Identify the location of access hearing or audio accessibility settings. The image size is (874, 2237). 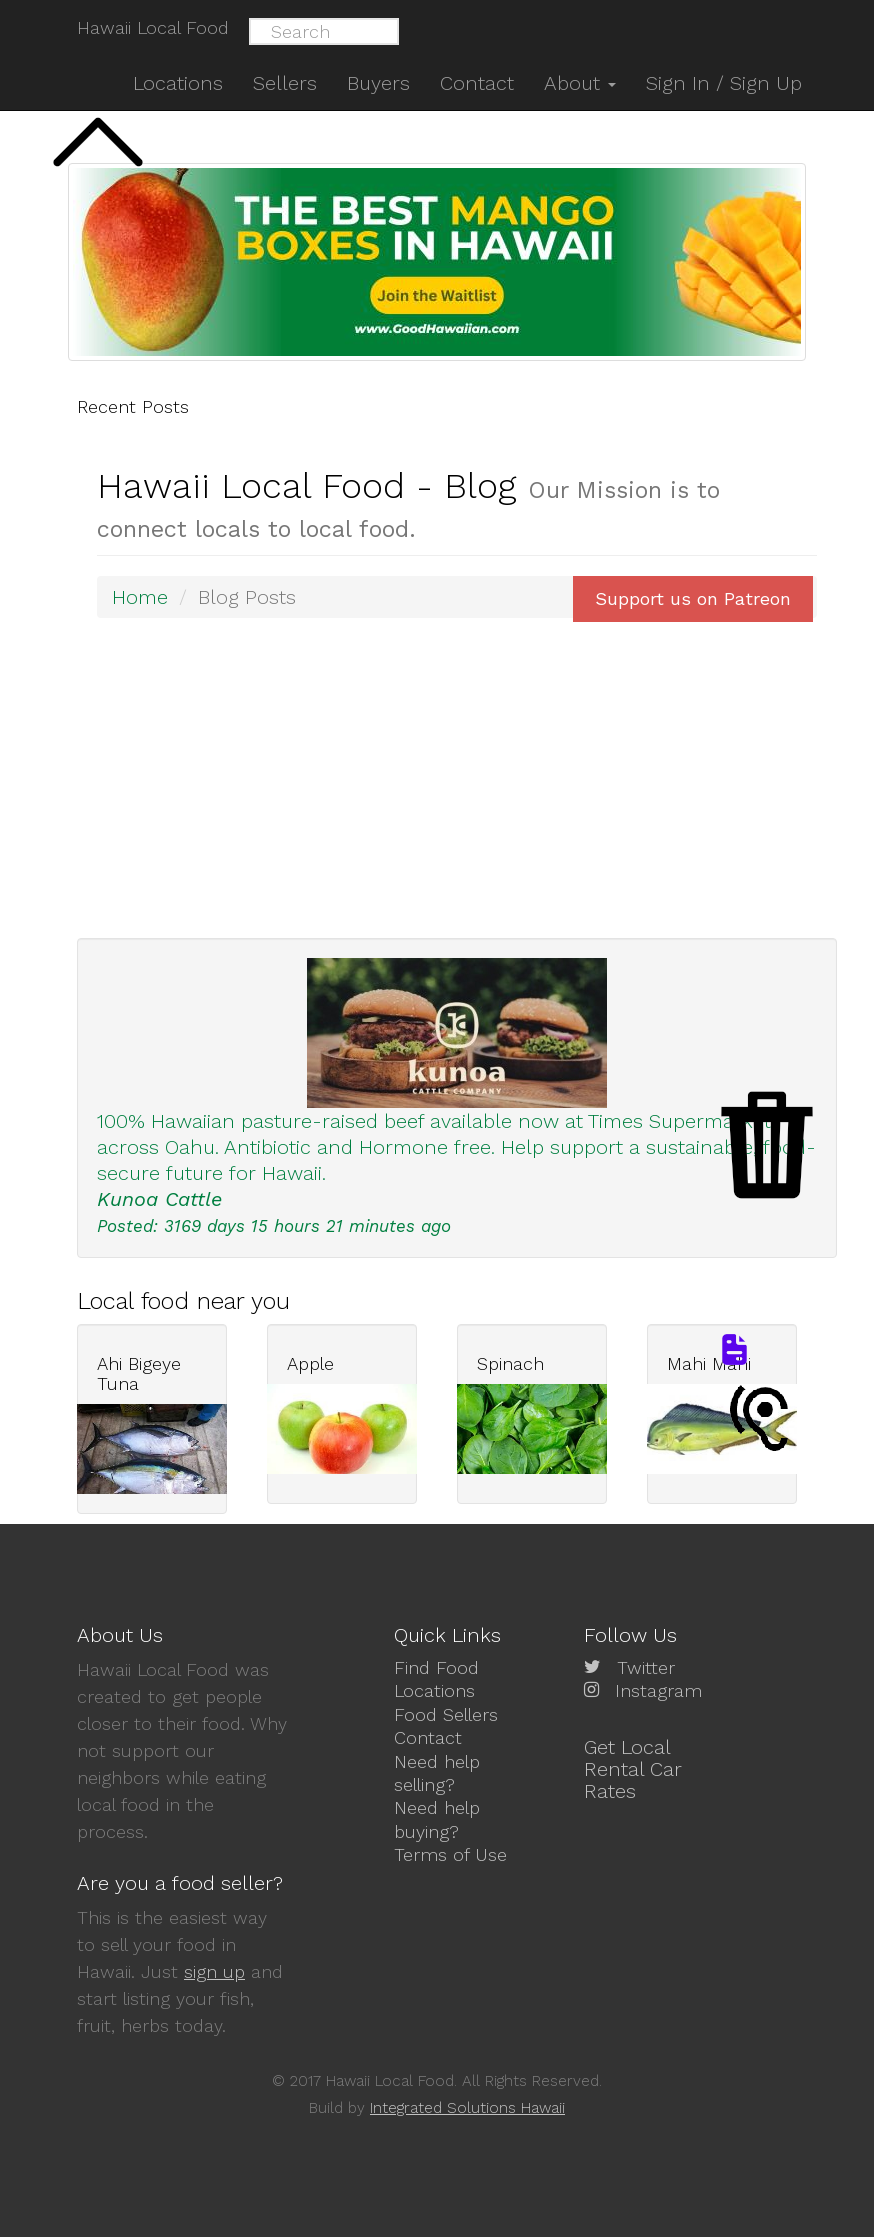
(759, 1419).